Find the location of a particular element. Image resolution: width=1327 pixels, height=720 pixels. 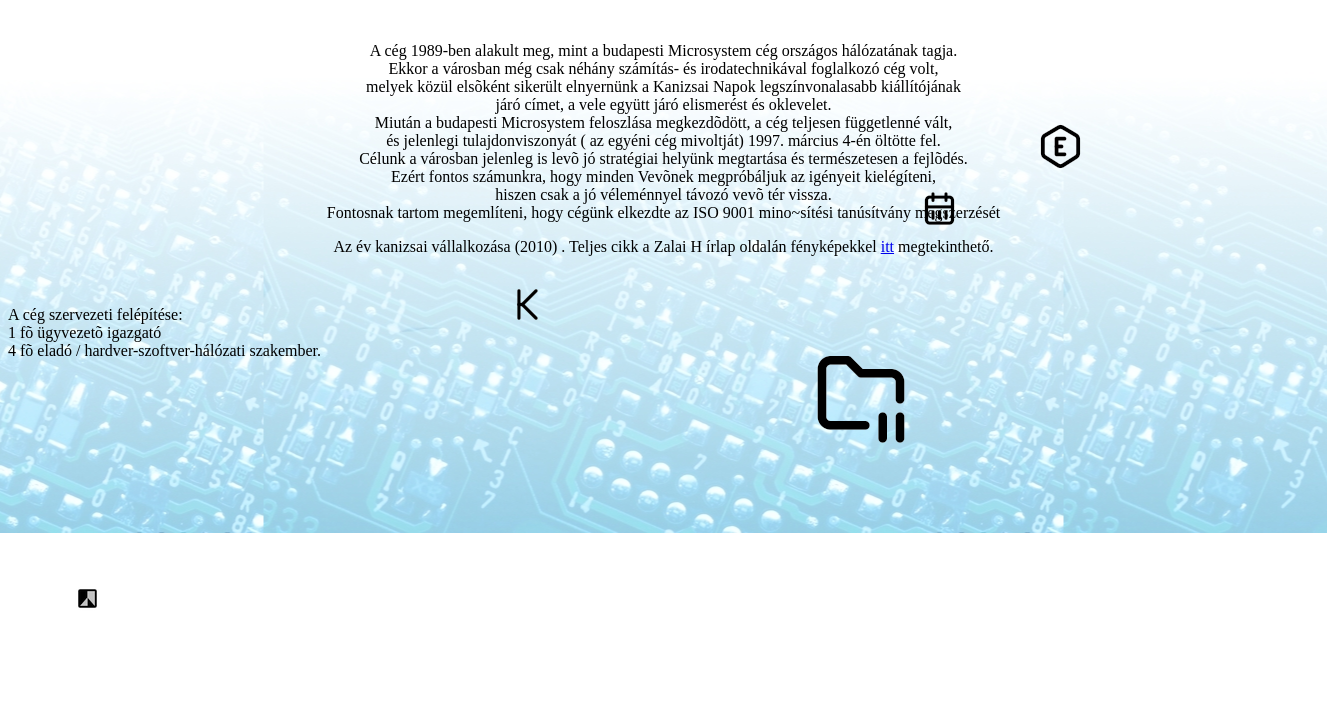

alphabetical sorting or navigation shortcut for letter K is located at coordinates (527, 304).